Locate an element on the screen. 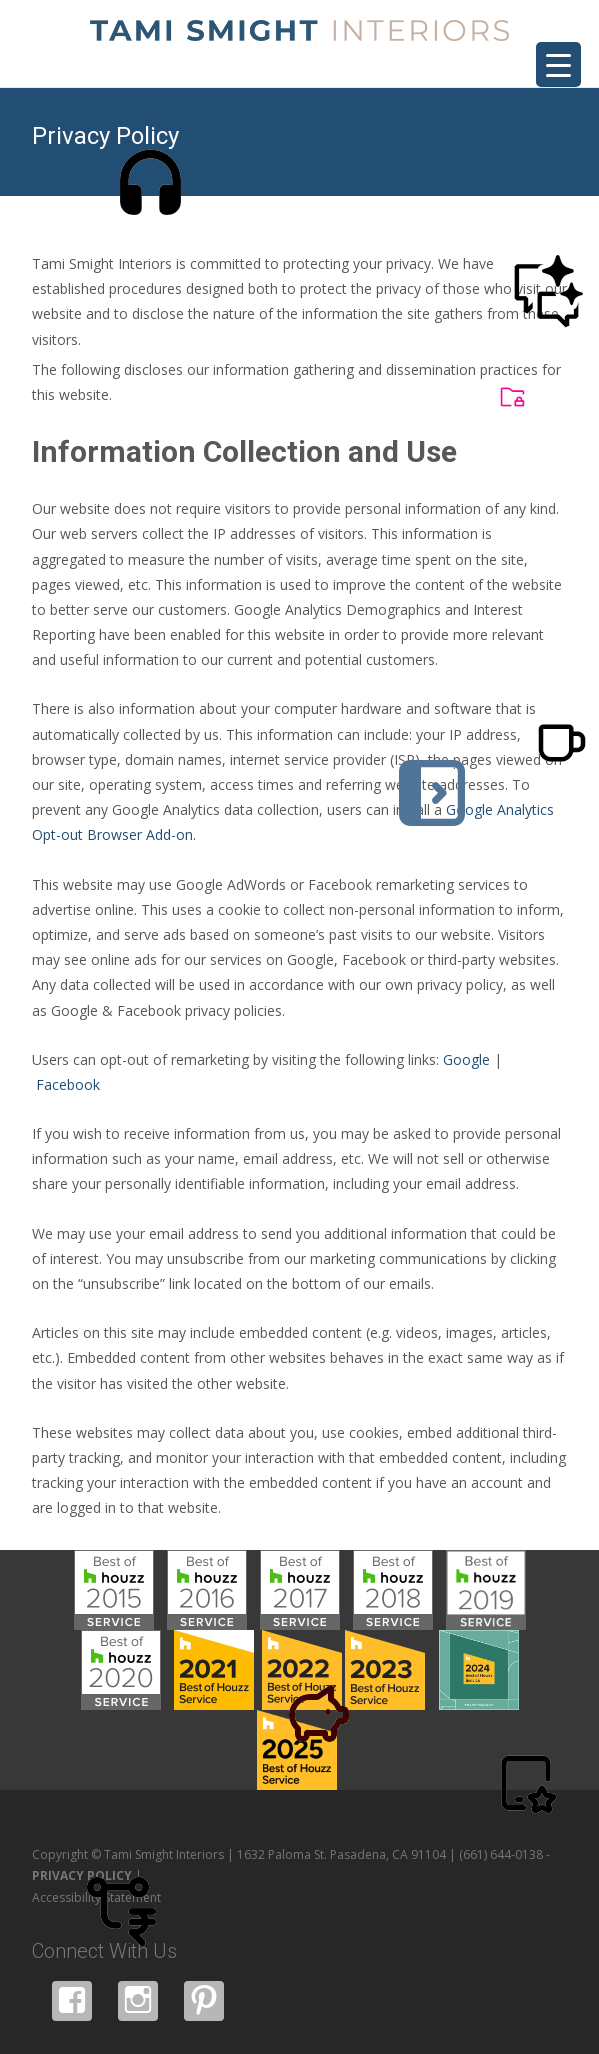  access savings or piggy bank feature is located at coordinates (319, 1715).